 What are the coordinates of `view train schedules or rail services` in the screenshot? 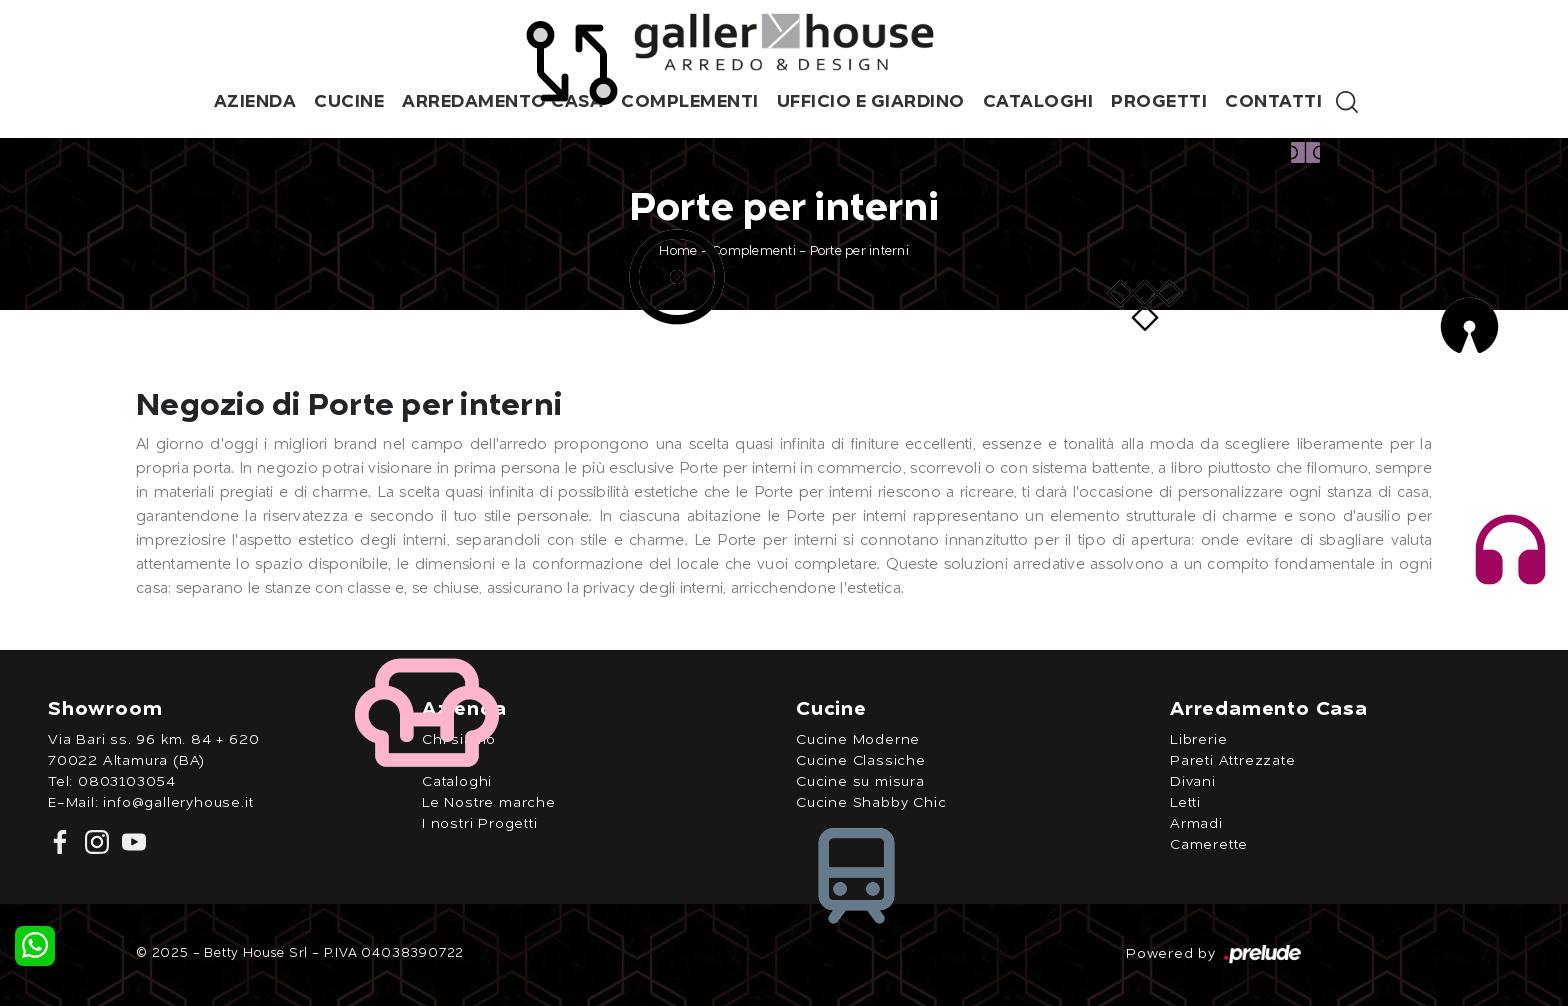 It's located at (856, 872).